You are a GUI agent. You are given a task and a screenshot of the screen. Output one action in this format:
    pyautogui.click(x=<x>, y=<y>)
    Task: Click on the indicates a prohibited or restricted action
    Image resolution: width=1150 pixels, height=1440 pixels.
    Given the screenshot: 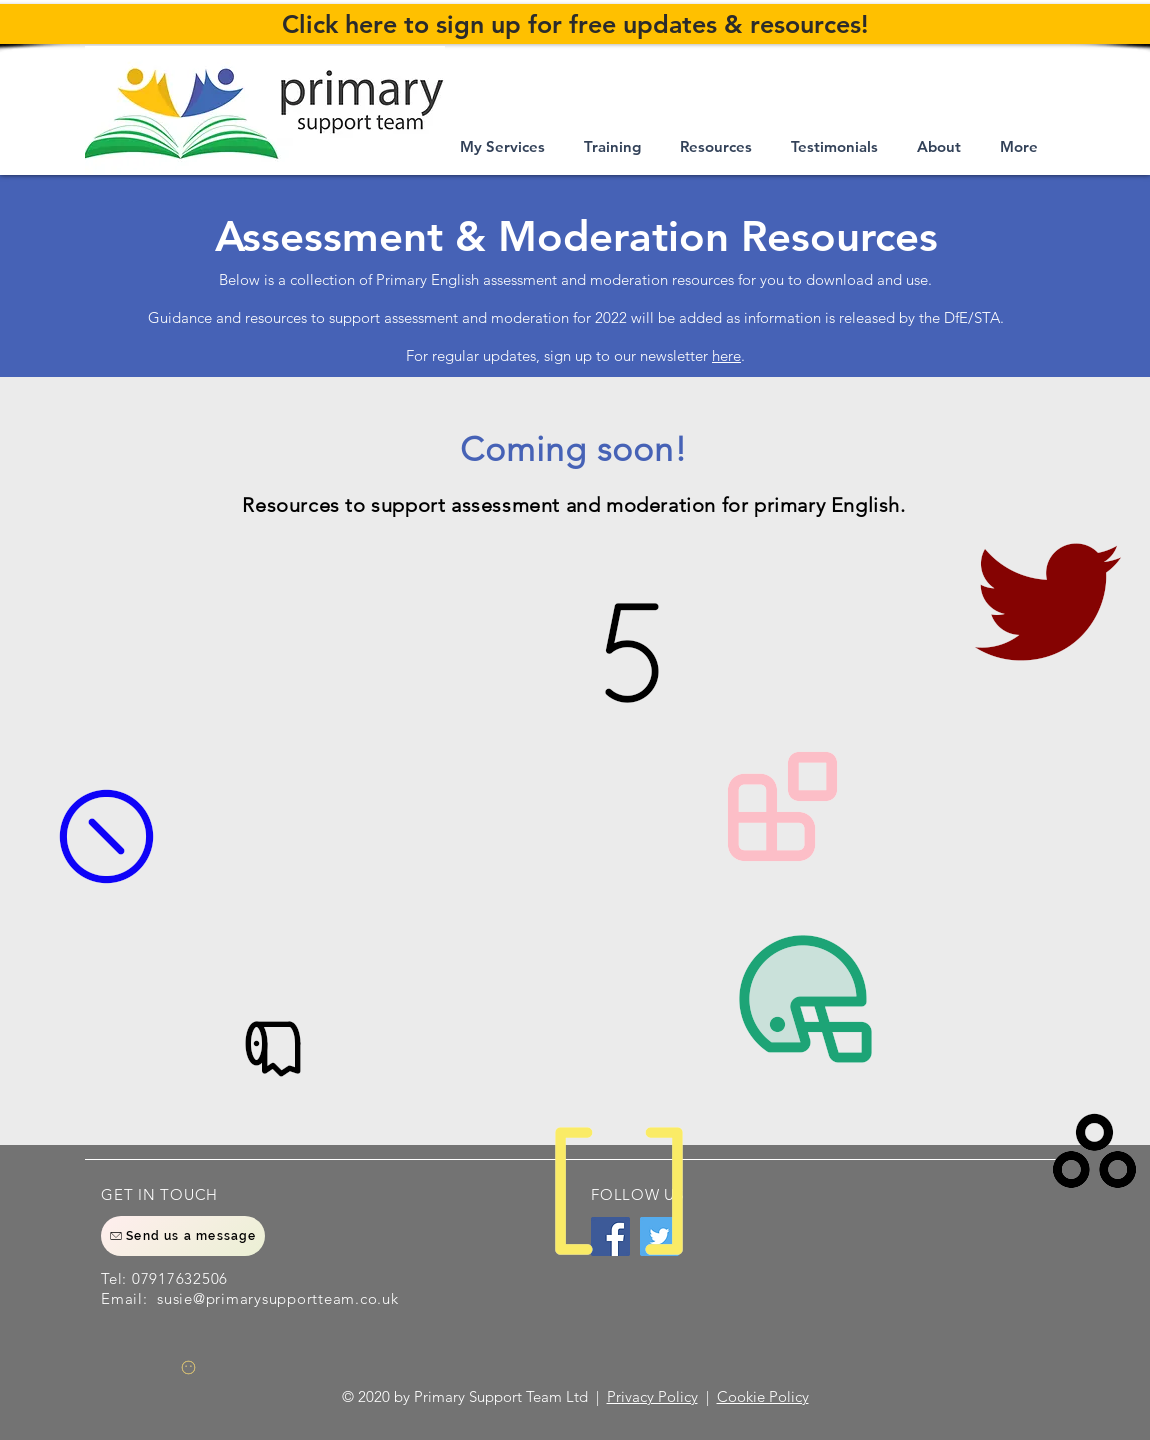 What is the action you would take?
    pyautogui.click(x=106, y=836)
    